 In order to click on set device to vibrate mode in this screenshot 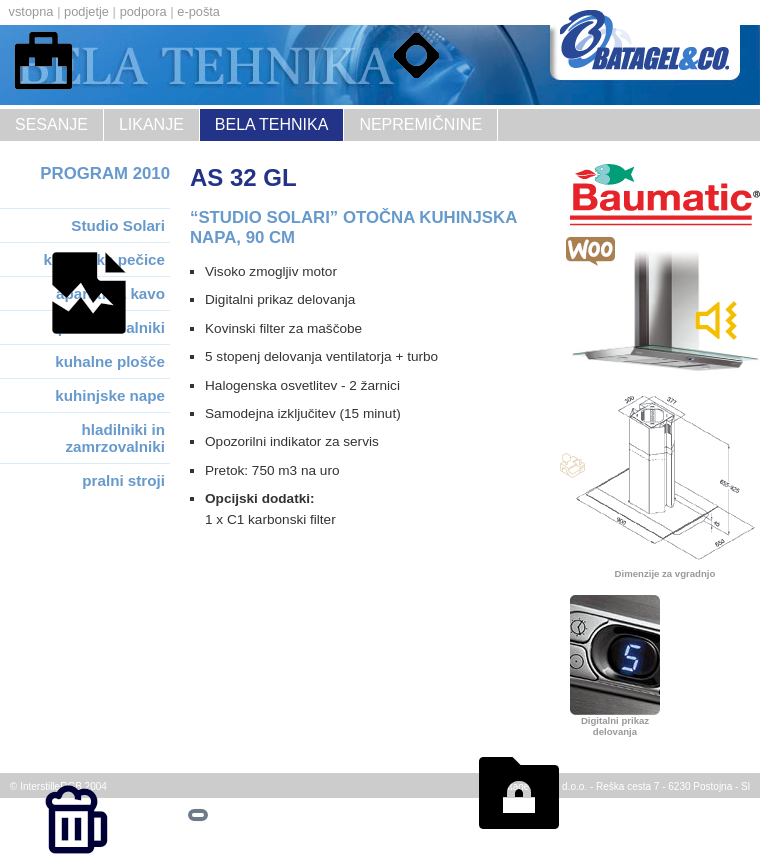, I will do `click(717, 320)`.